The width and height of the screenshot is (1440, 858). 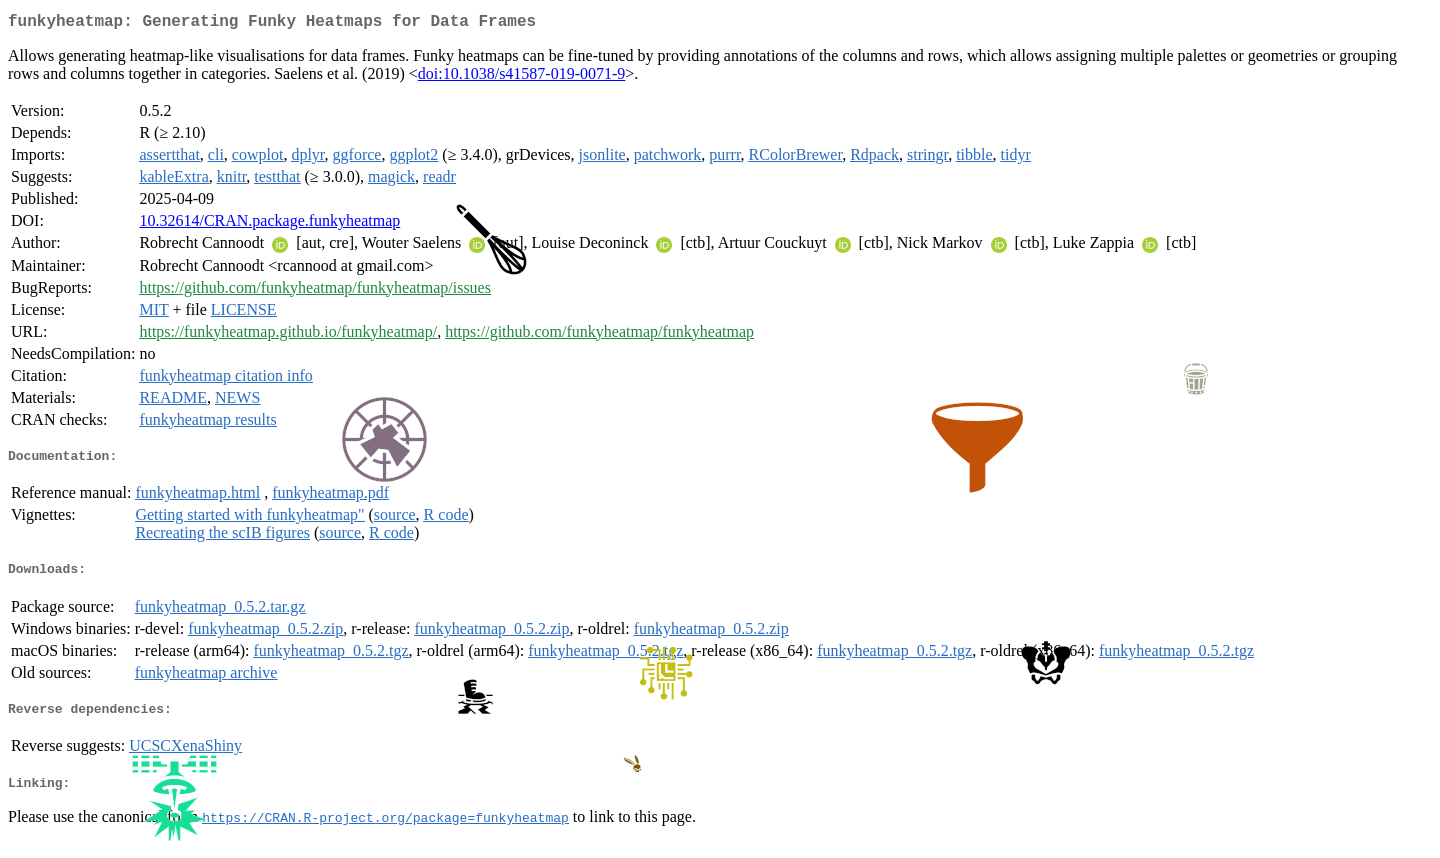 I want to click on filter or sort content, so click(x=977, y=447).